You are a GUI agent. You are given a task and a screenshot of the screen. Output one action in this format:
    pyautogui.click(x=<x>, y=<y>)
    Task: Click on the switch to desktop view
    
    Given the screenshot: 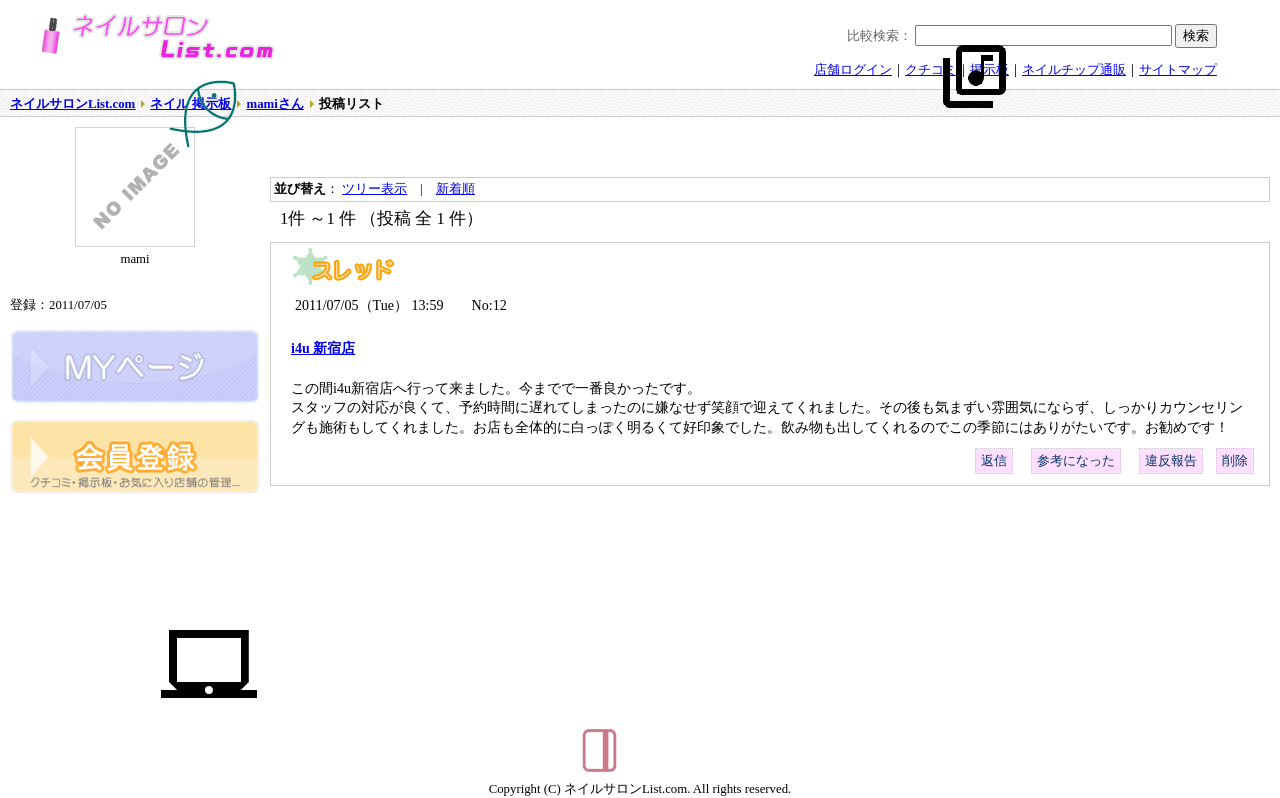 What is the action you would take?
    pyautogui.click(x=209, y=666)
    